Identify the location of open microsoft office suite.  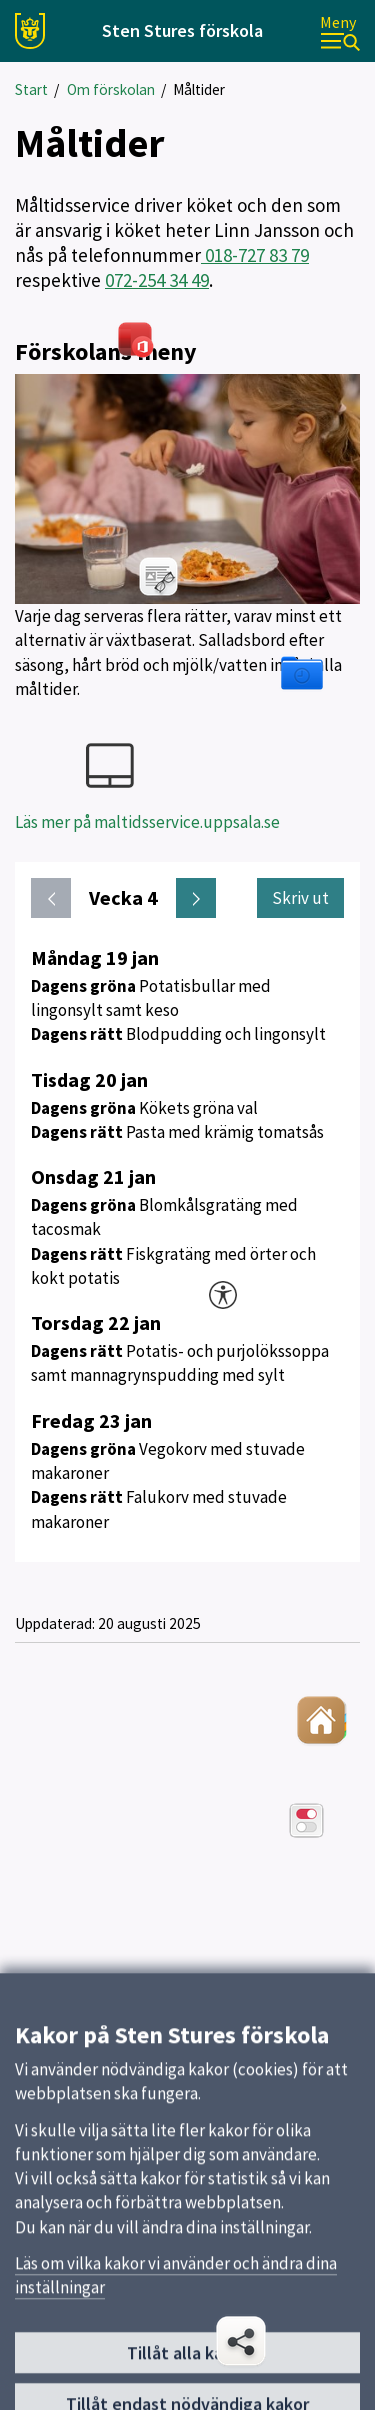
(135, 339).